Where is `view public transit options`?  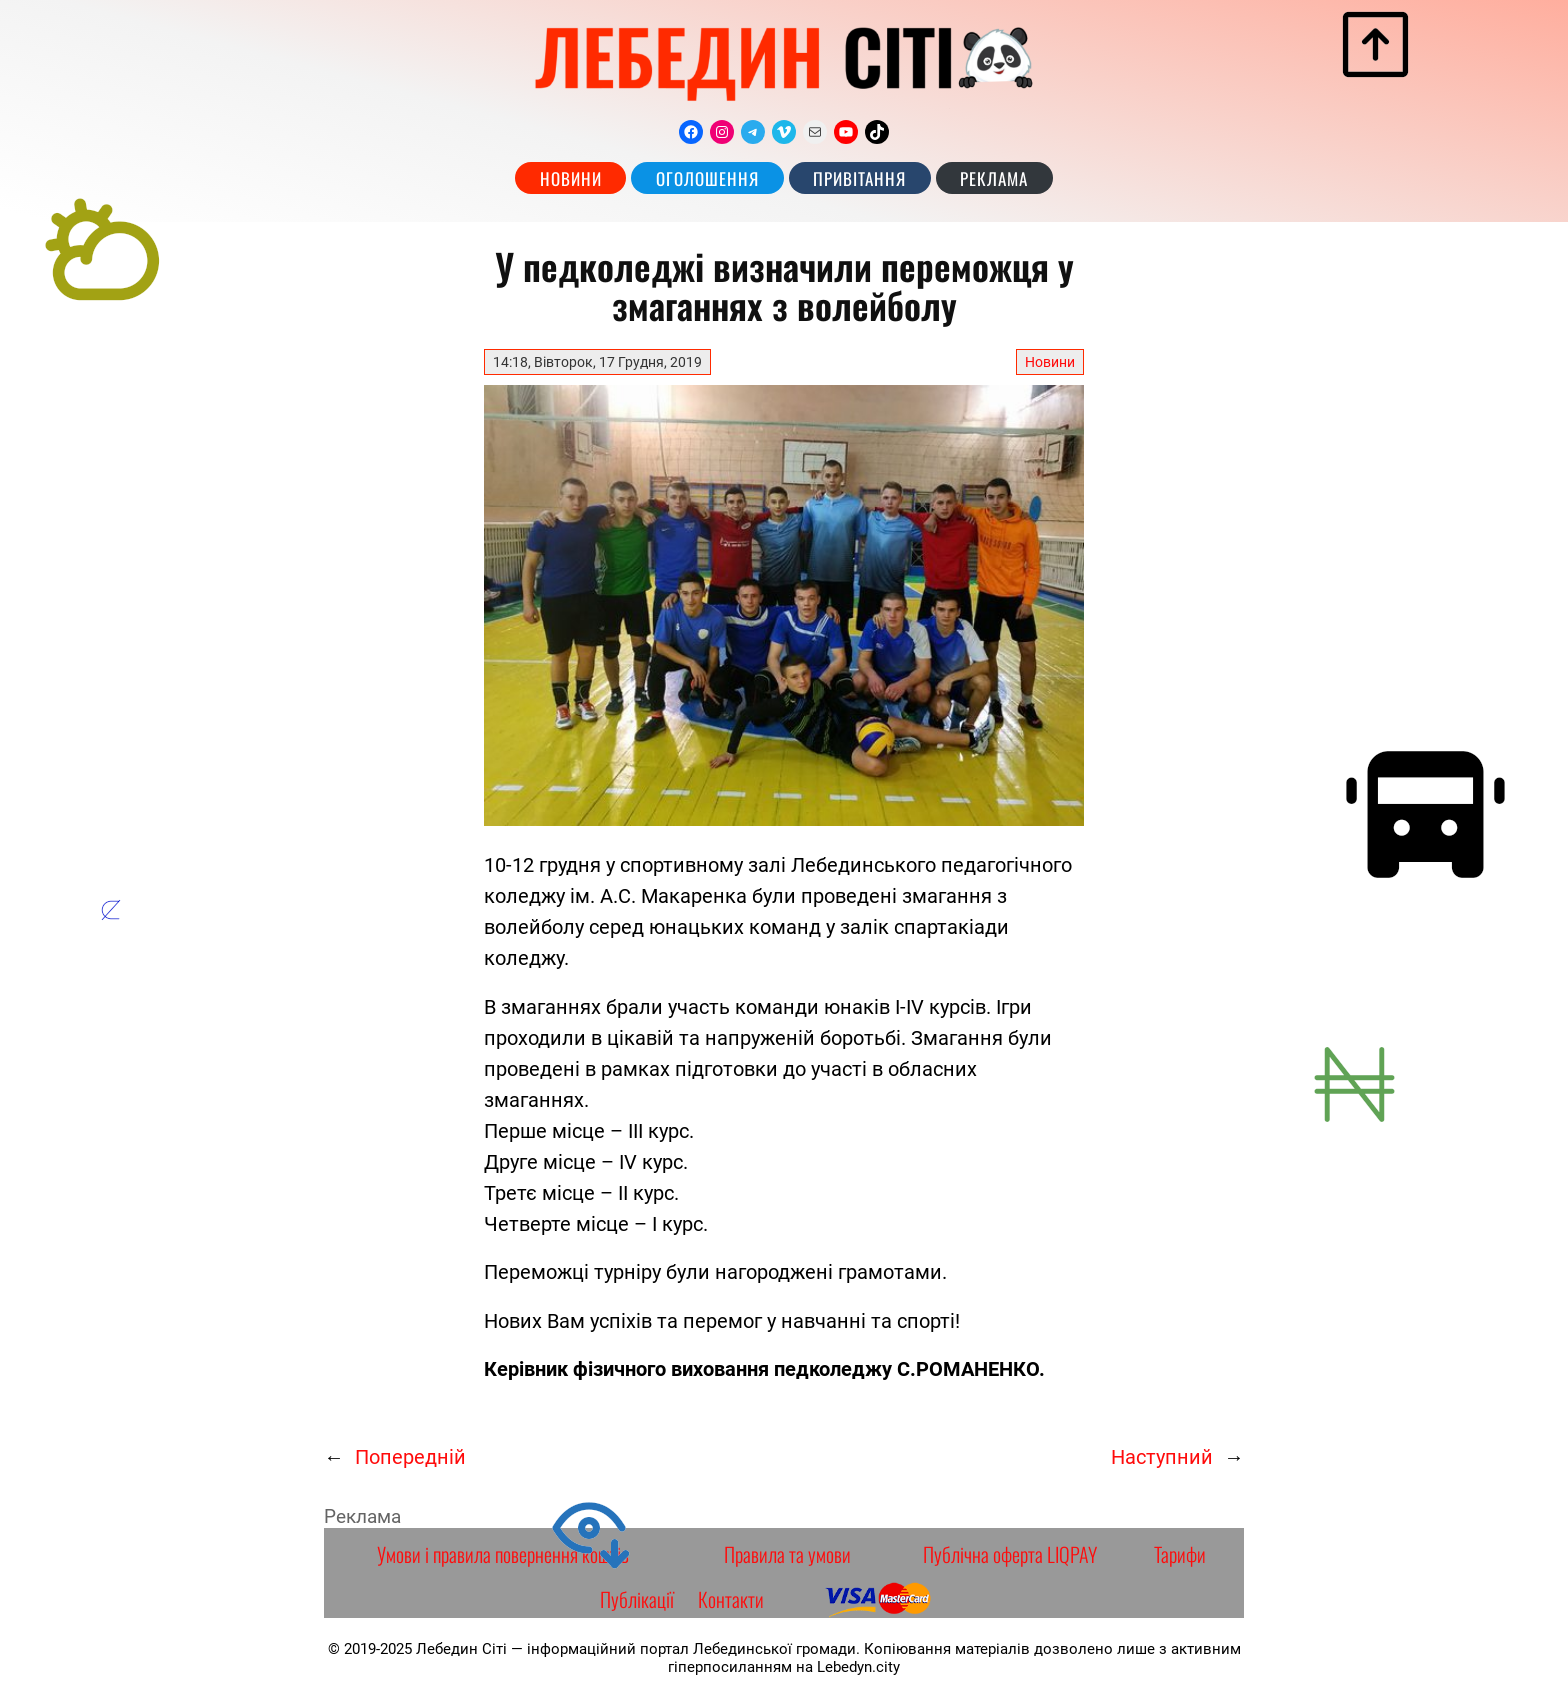 view public transit options is located at coordinates (1425, 814).